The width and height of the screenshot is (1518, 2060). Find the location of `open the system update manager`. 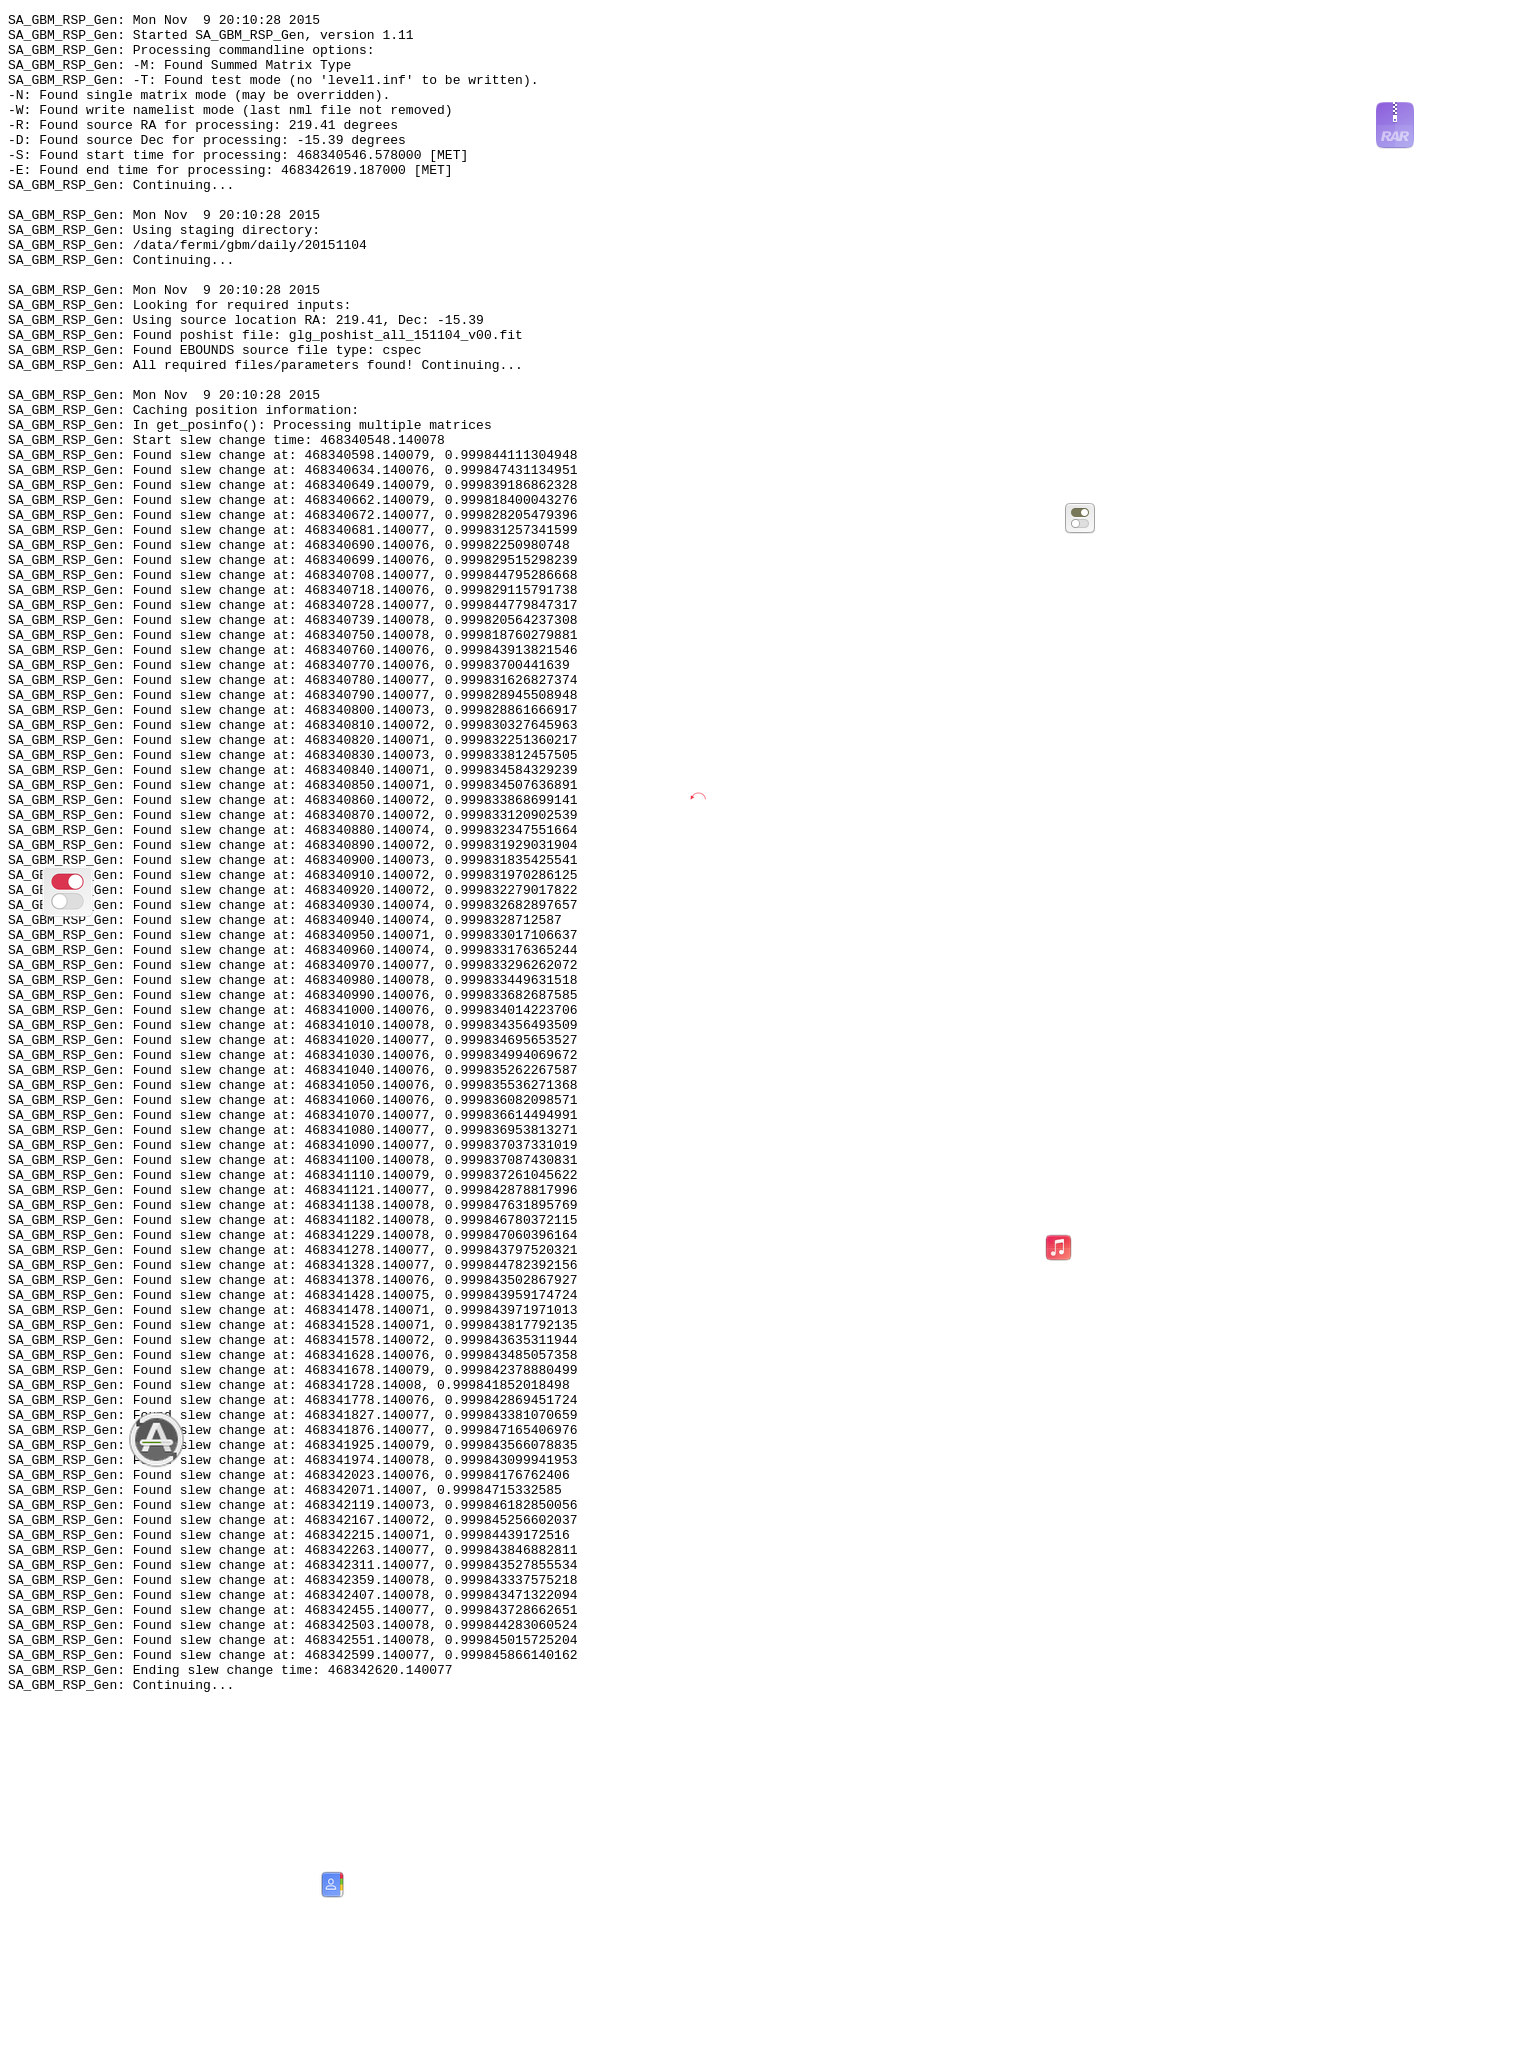

open the system update manager is located at coordinates (156, 1439).